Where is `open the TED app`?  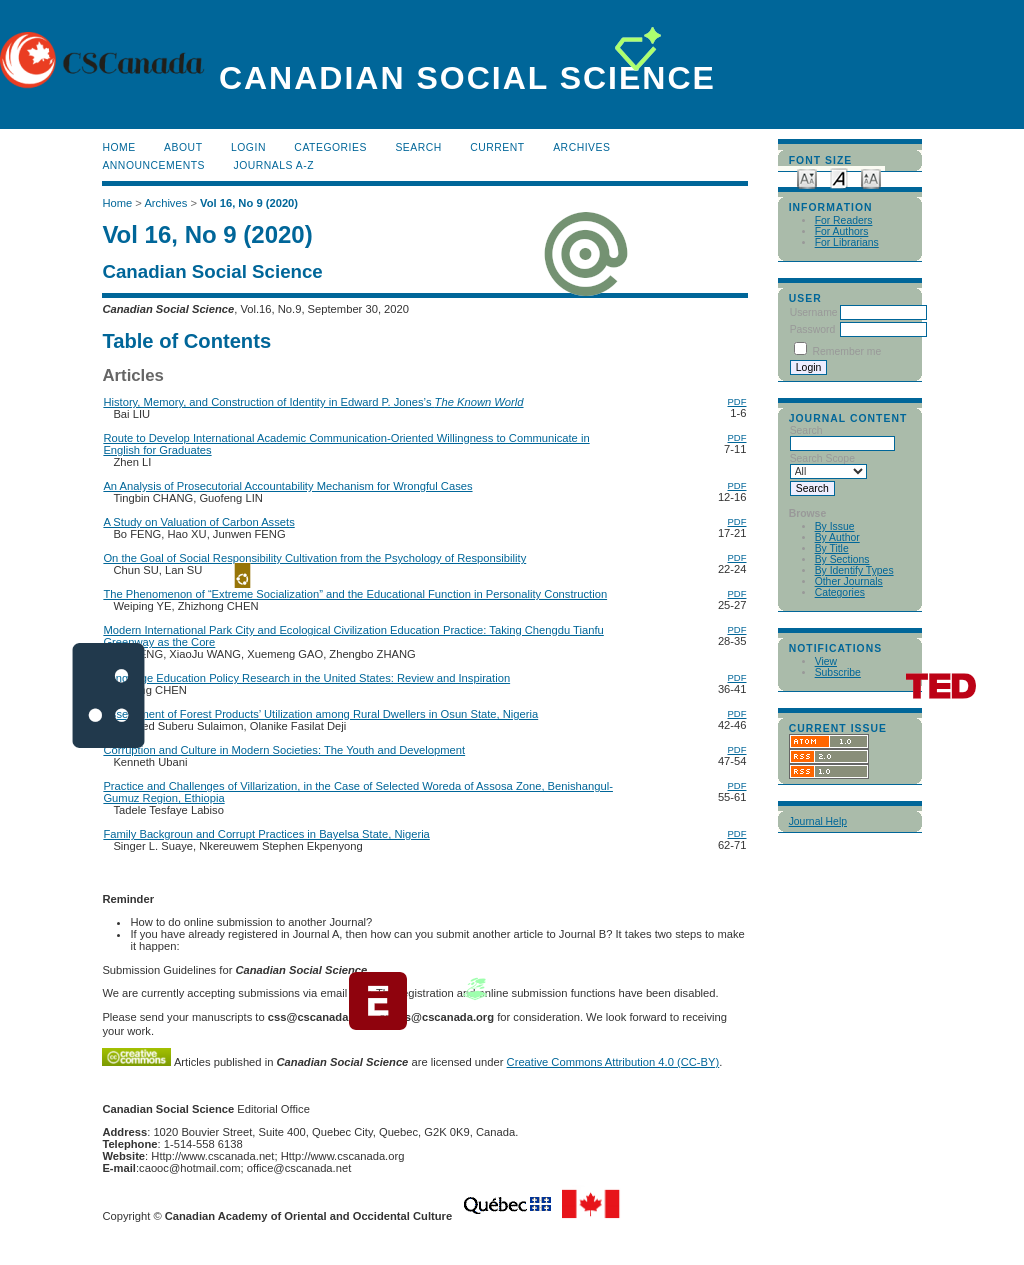
open the TED app is located at coordinates (941, 686).